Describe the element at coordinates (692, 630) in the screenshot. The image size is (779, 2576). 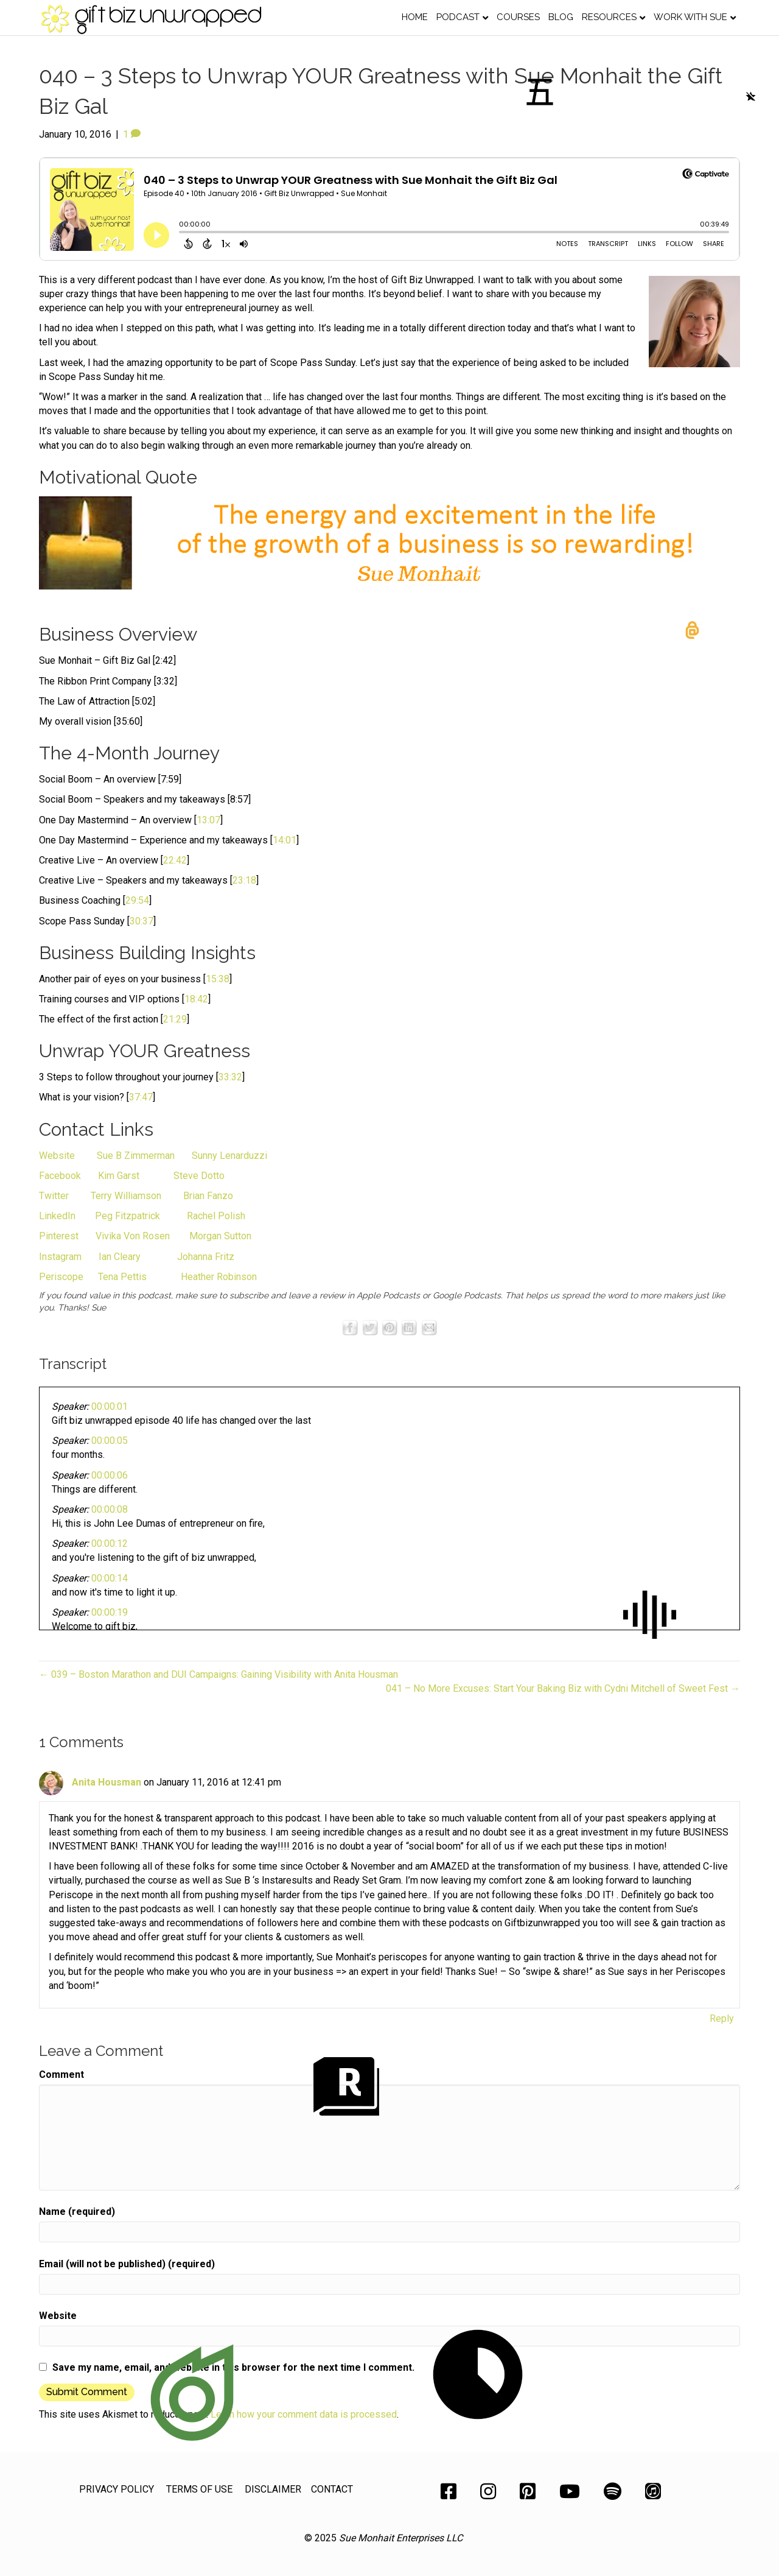
I see `open addy.io email alias service` at that location.